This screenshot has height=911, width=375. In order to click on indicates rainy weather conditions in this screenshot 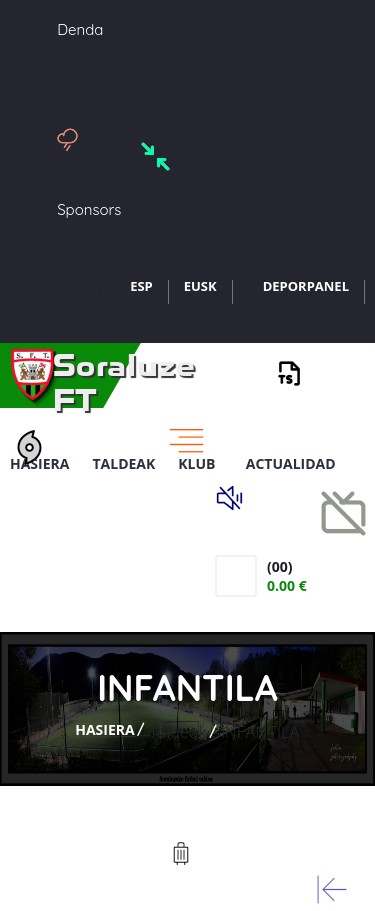, I will do `click(67, 139)`.